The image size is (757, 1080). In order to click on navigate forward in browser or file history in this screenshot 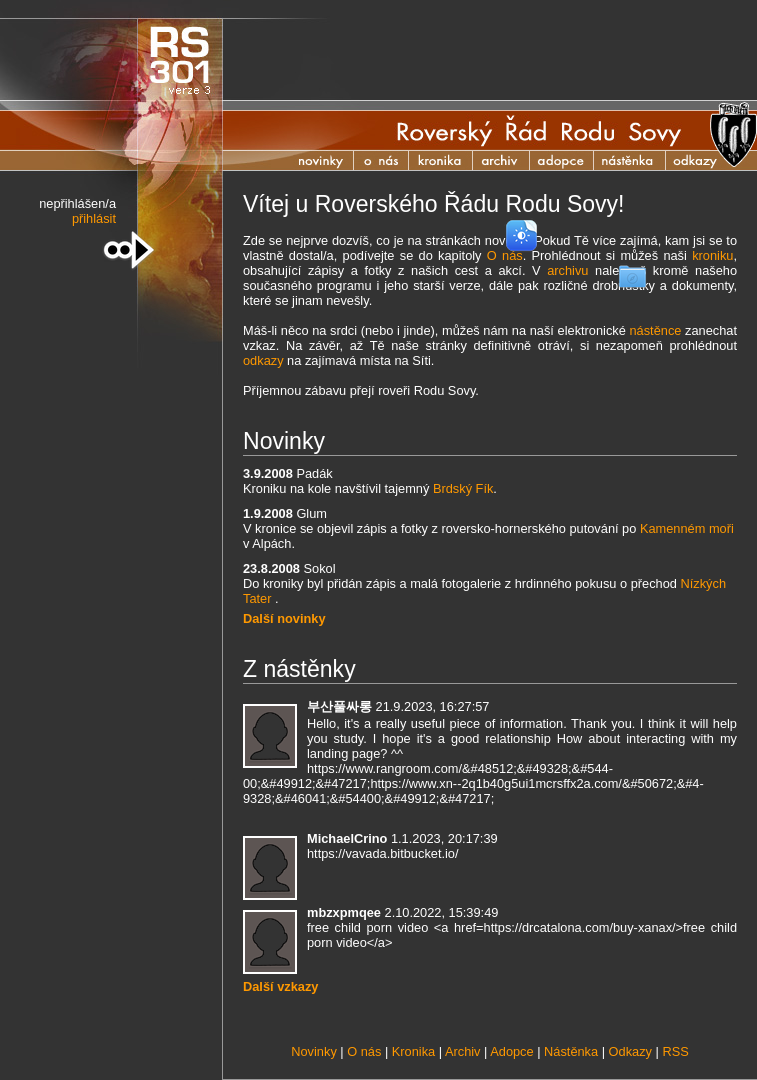, I will do `click(126, 251)`.